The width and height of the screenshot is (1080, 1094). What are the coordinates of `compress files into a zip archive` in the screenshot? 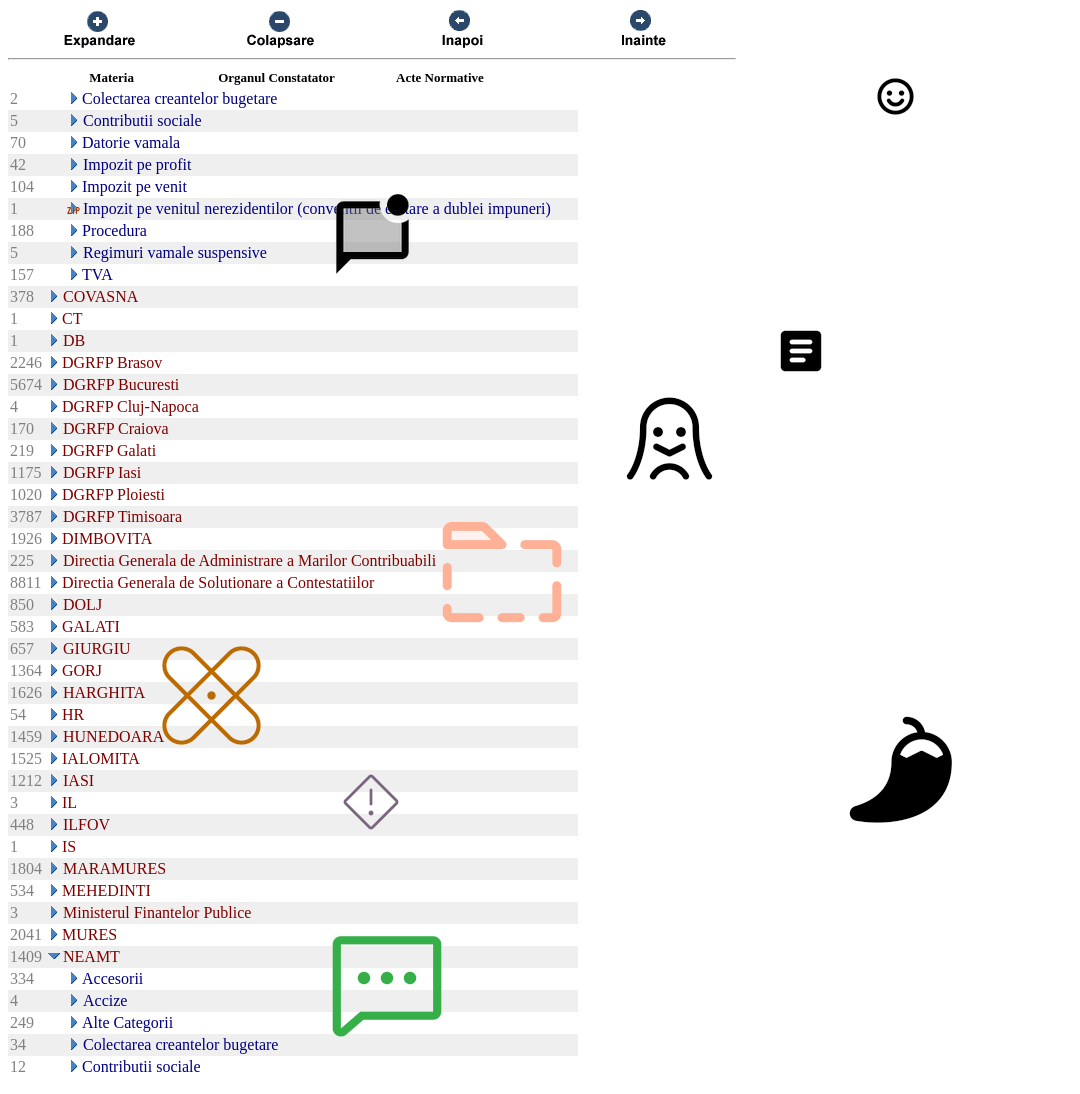 It's located at (73, 210).